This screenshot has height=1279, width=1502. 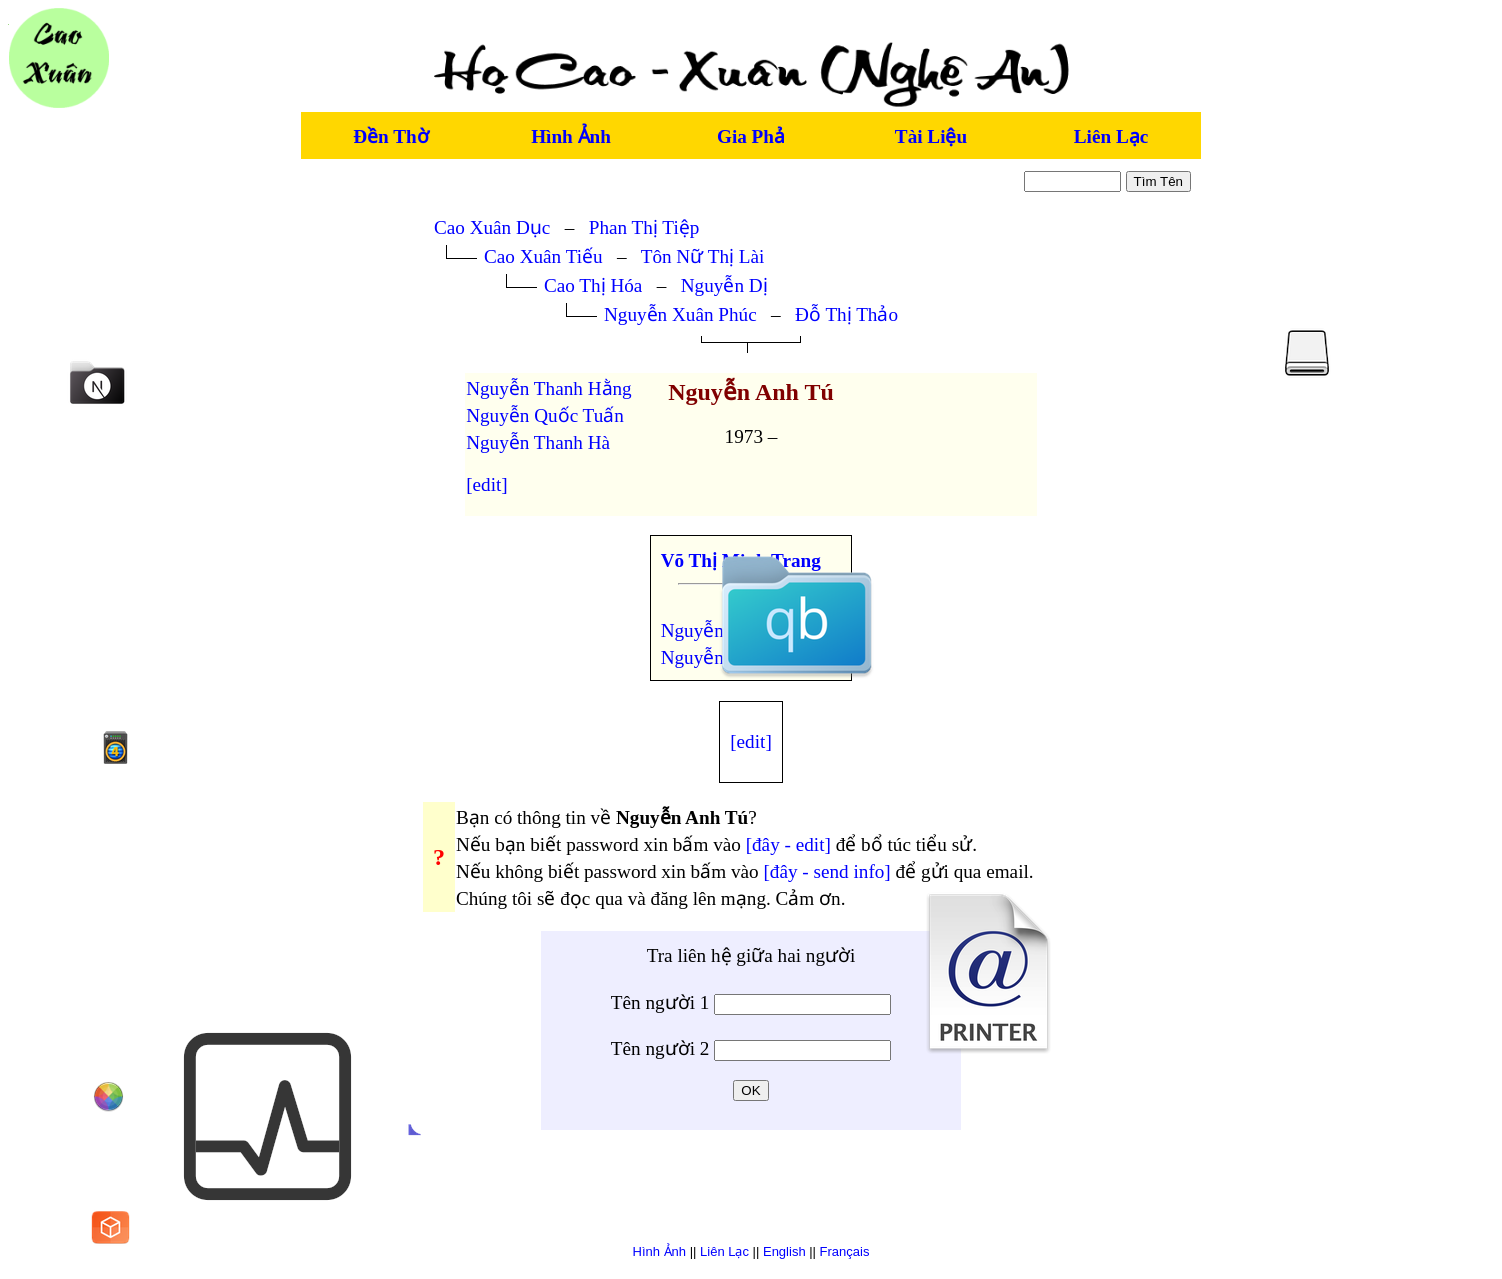 What do you see at coordinates (110, 1226) in the screenshot?
I see `open a 3D model file` at bounding box center [110, 1226].